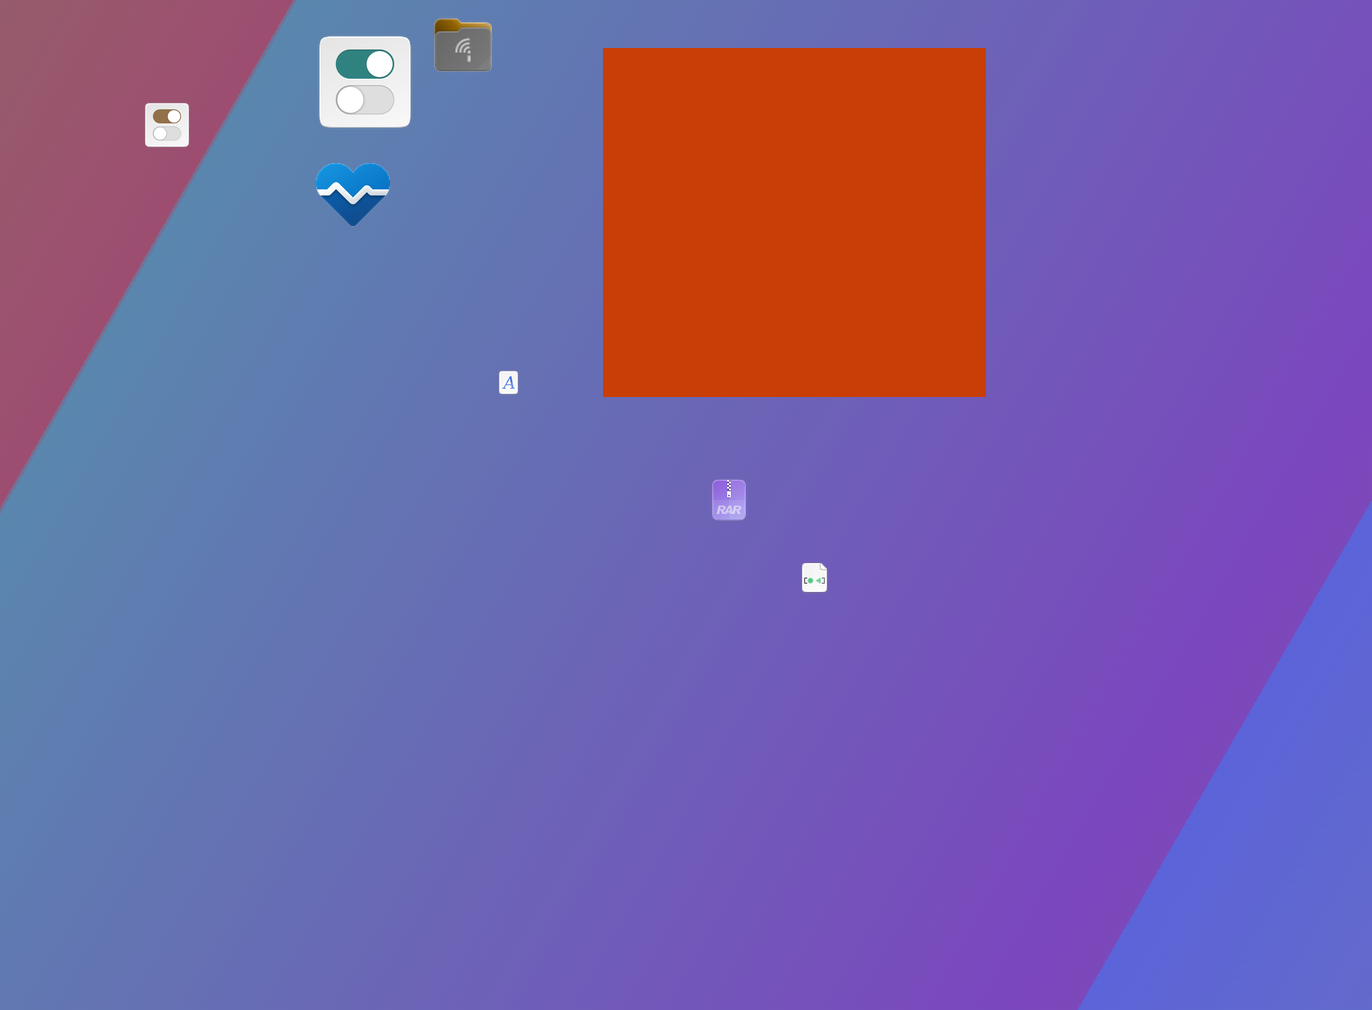  What do you see at coordinates (814, 577) in the screenshot?
I see `a systemd unit configuration file` at bounding box center [814, 577].